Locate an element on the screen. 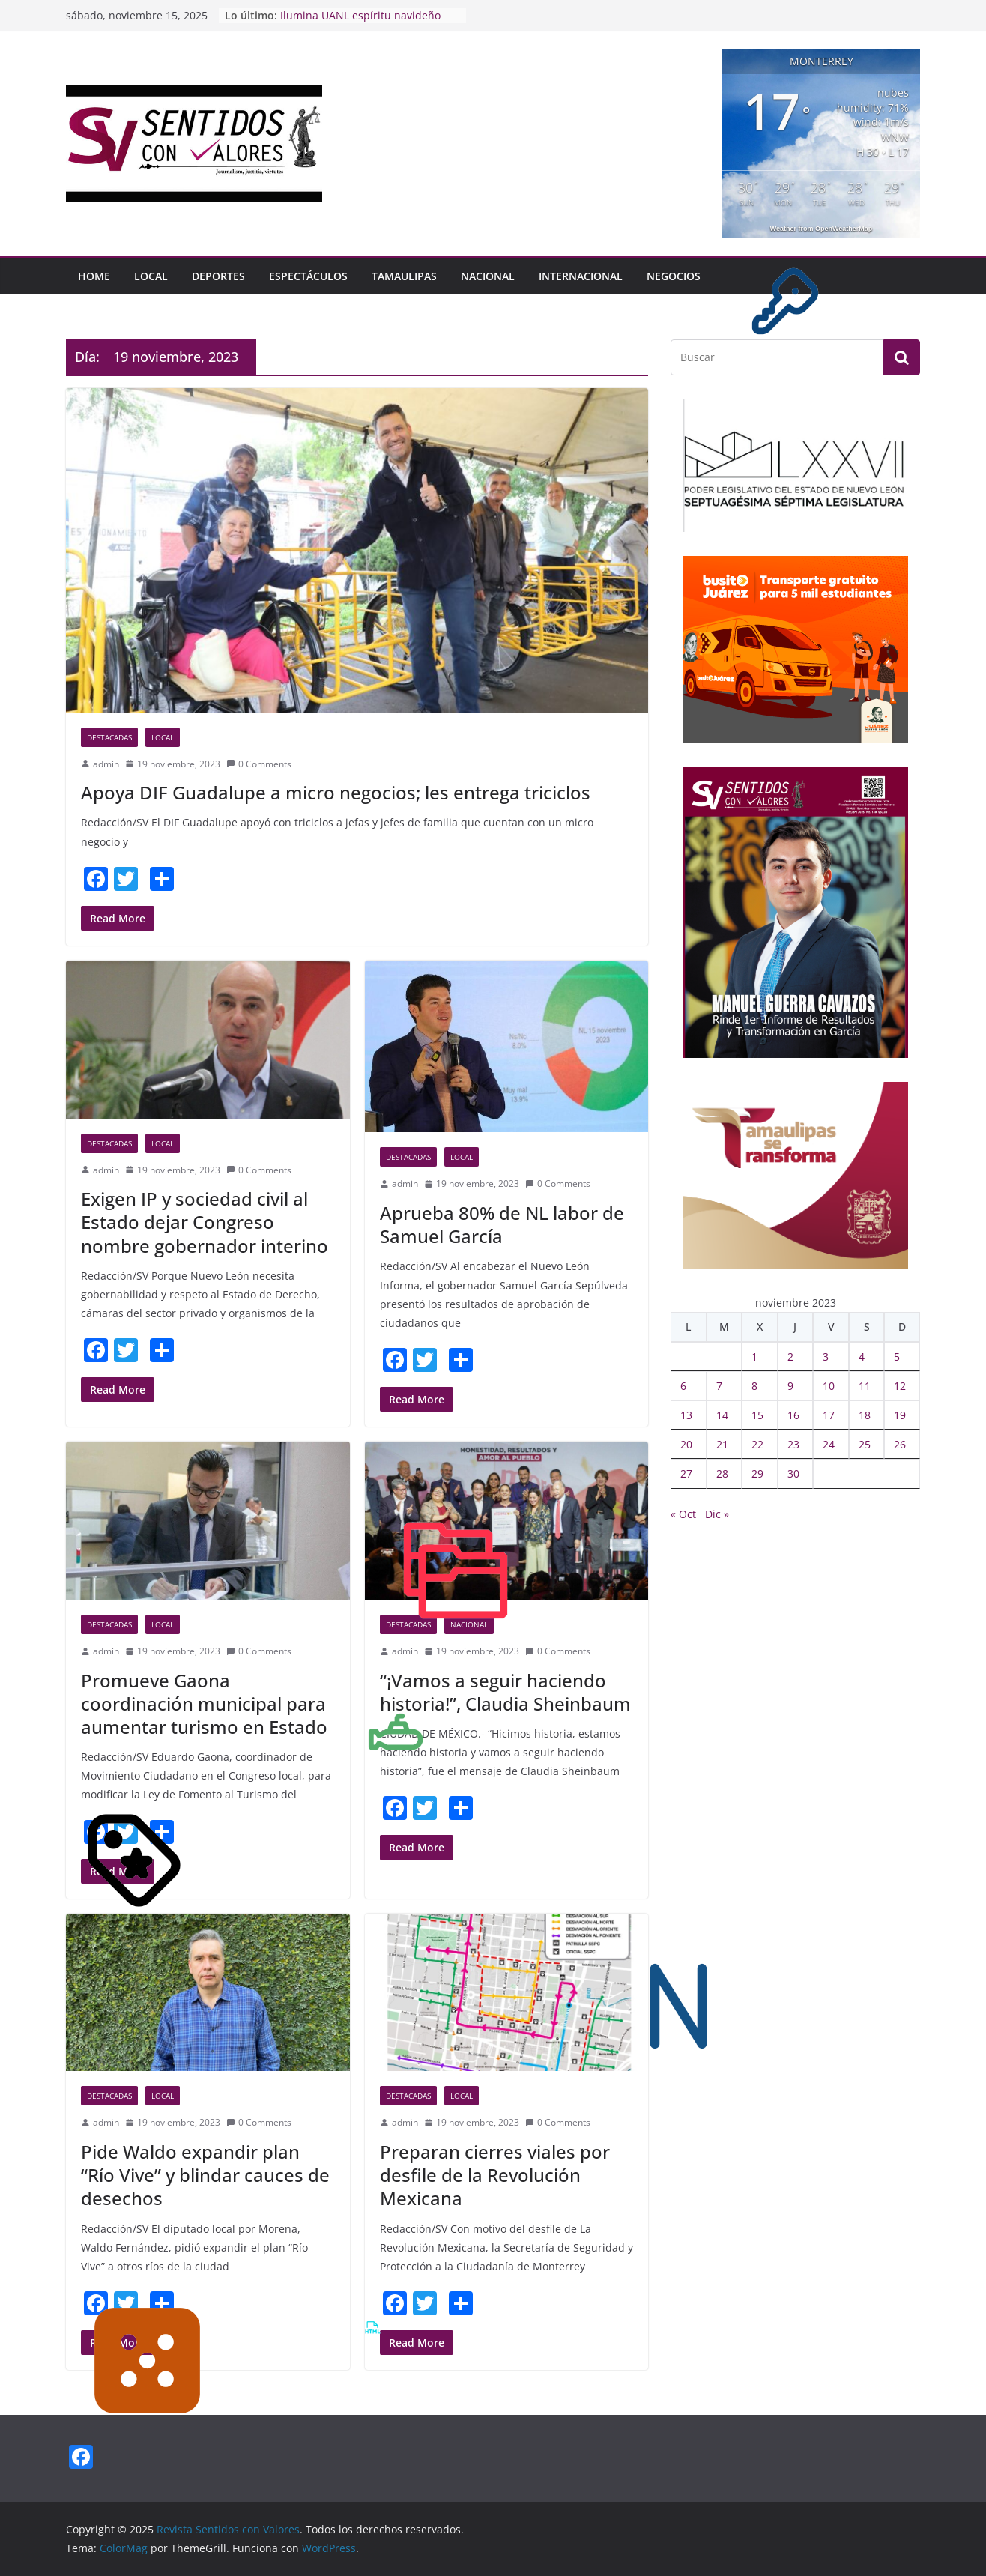  access security or authentication settings is located at coordinates (785, 301).